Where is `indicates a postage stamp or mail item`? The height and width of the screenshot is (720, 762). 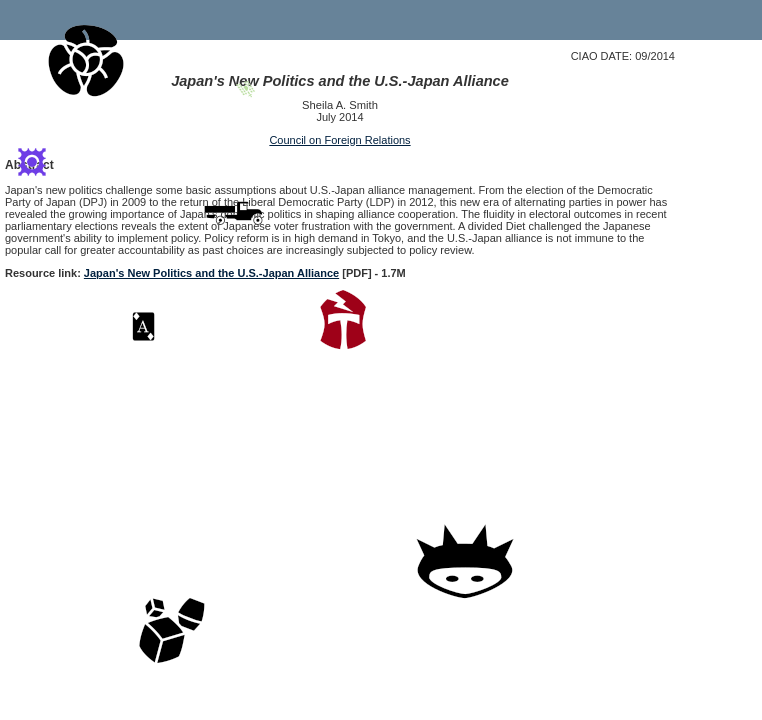 indicates a postage stamp or mail item is located at coordinates (32, 162).